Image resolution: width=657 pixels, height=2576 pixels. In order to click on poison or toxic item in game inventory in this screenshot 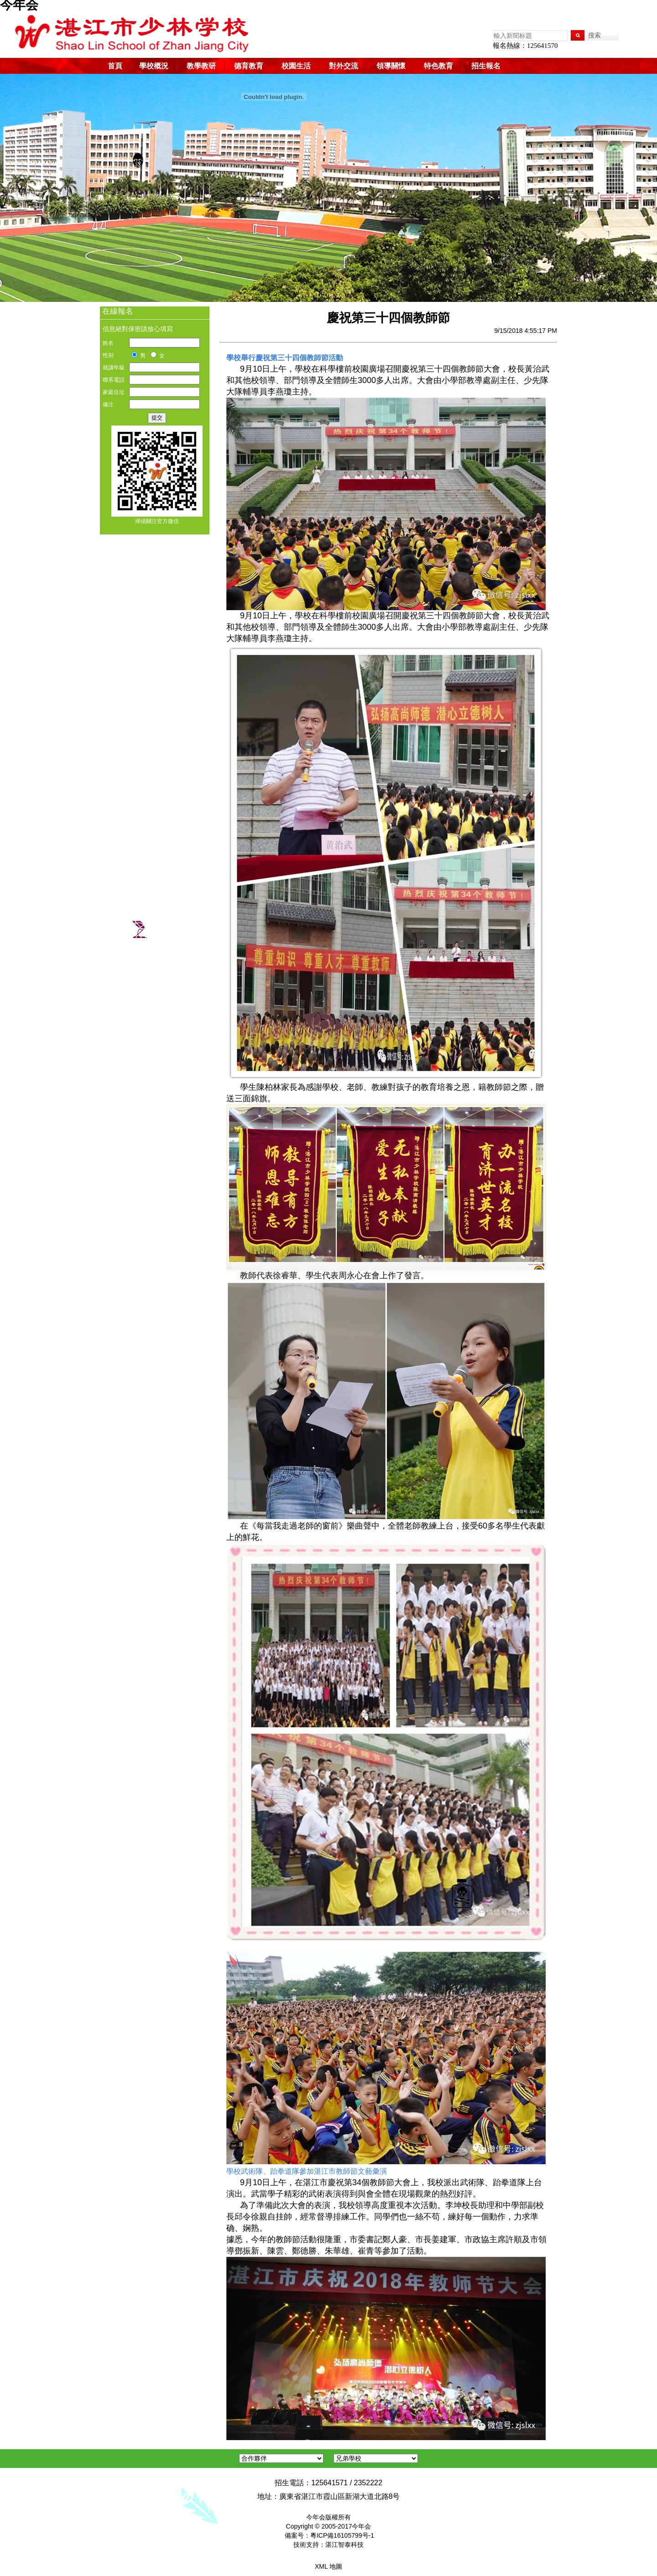, I will do `click(462, 1893)`.